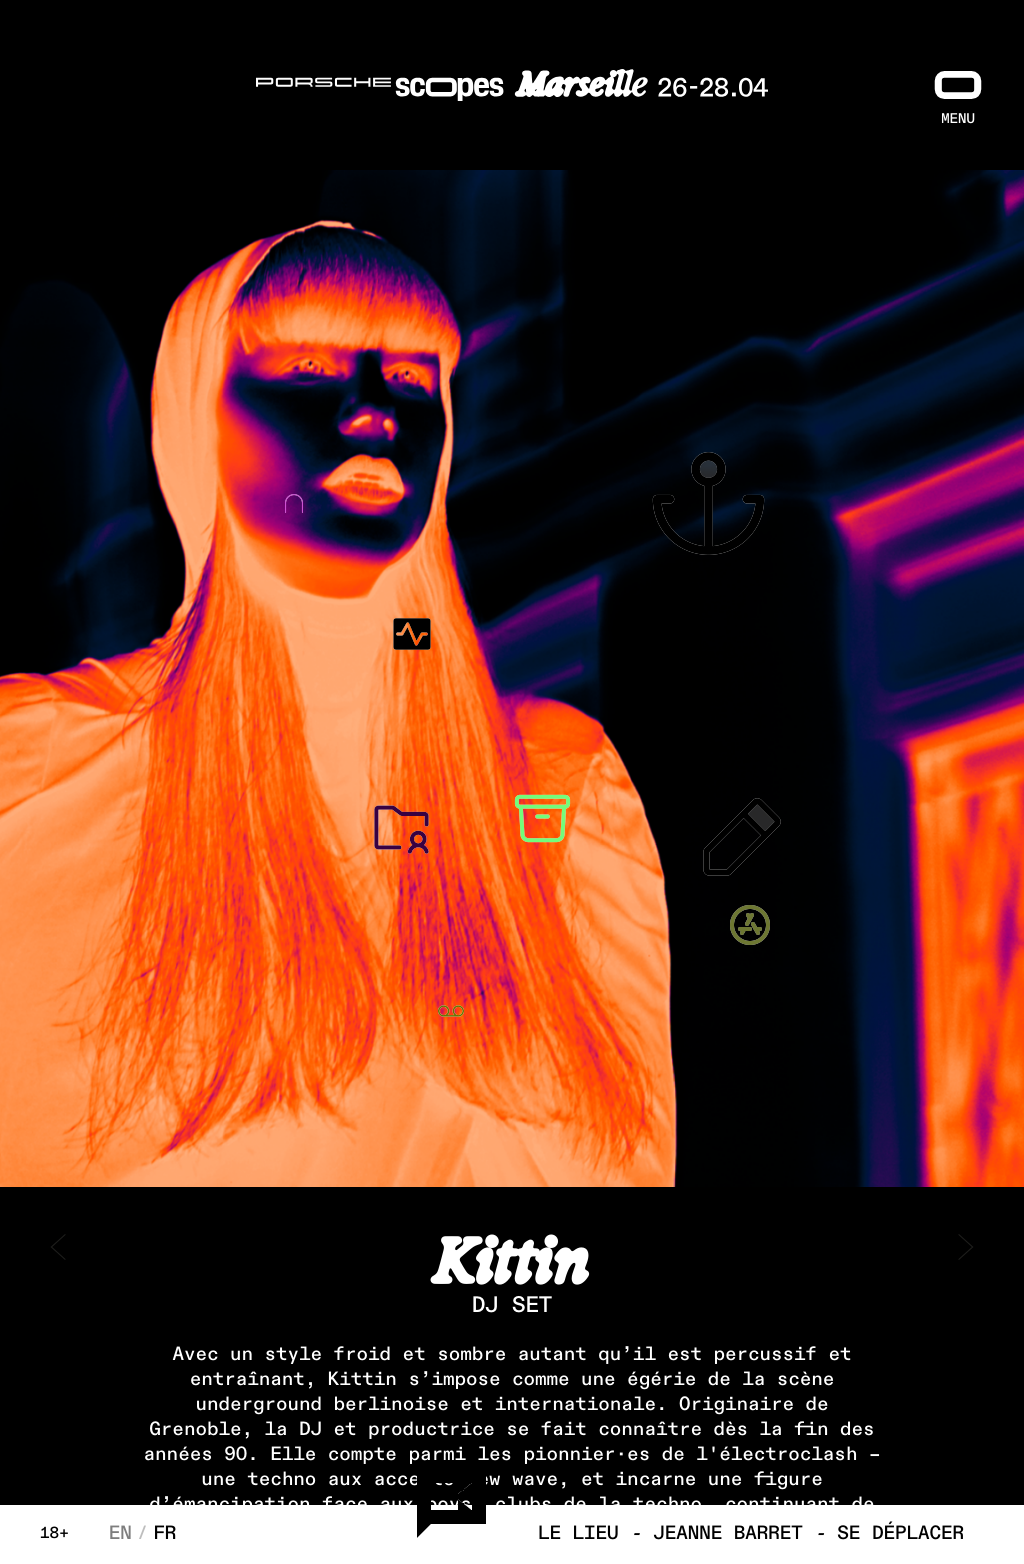 The height and width of the screenshot is (1564, 1024). Describe the element at coordinates (294, 504) in the screenshot. I see `indicates set intersection in data operations` at that location.